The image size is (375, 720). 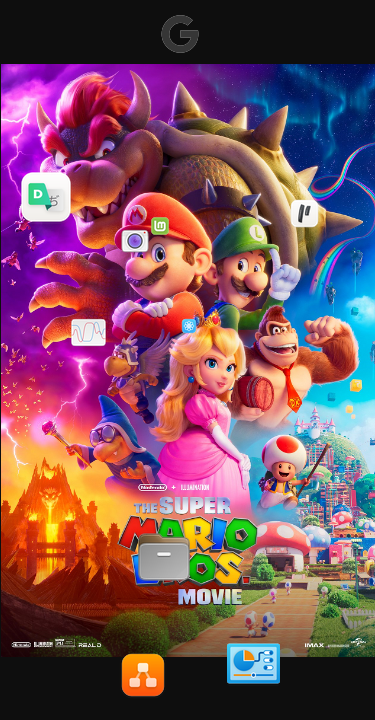 What do you see at coordinates (189, 326) in the screenshot?
I see `open graphics or design applications` at bounding box center [189, 326].